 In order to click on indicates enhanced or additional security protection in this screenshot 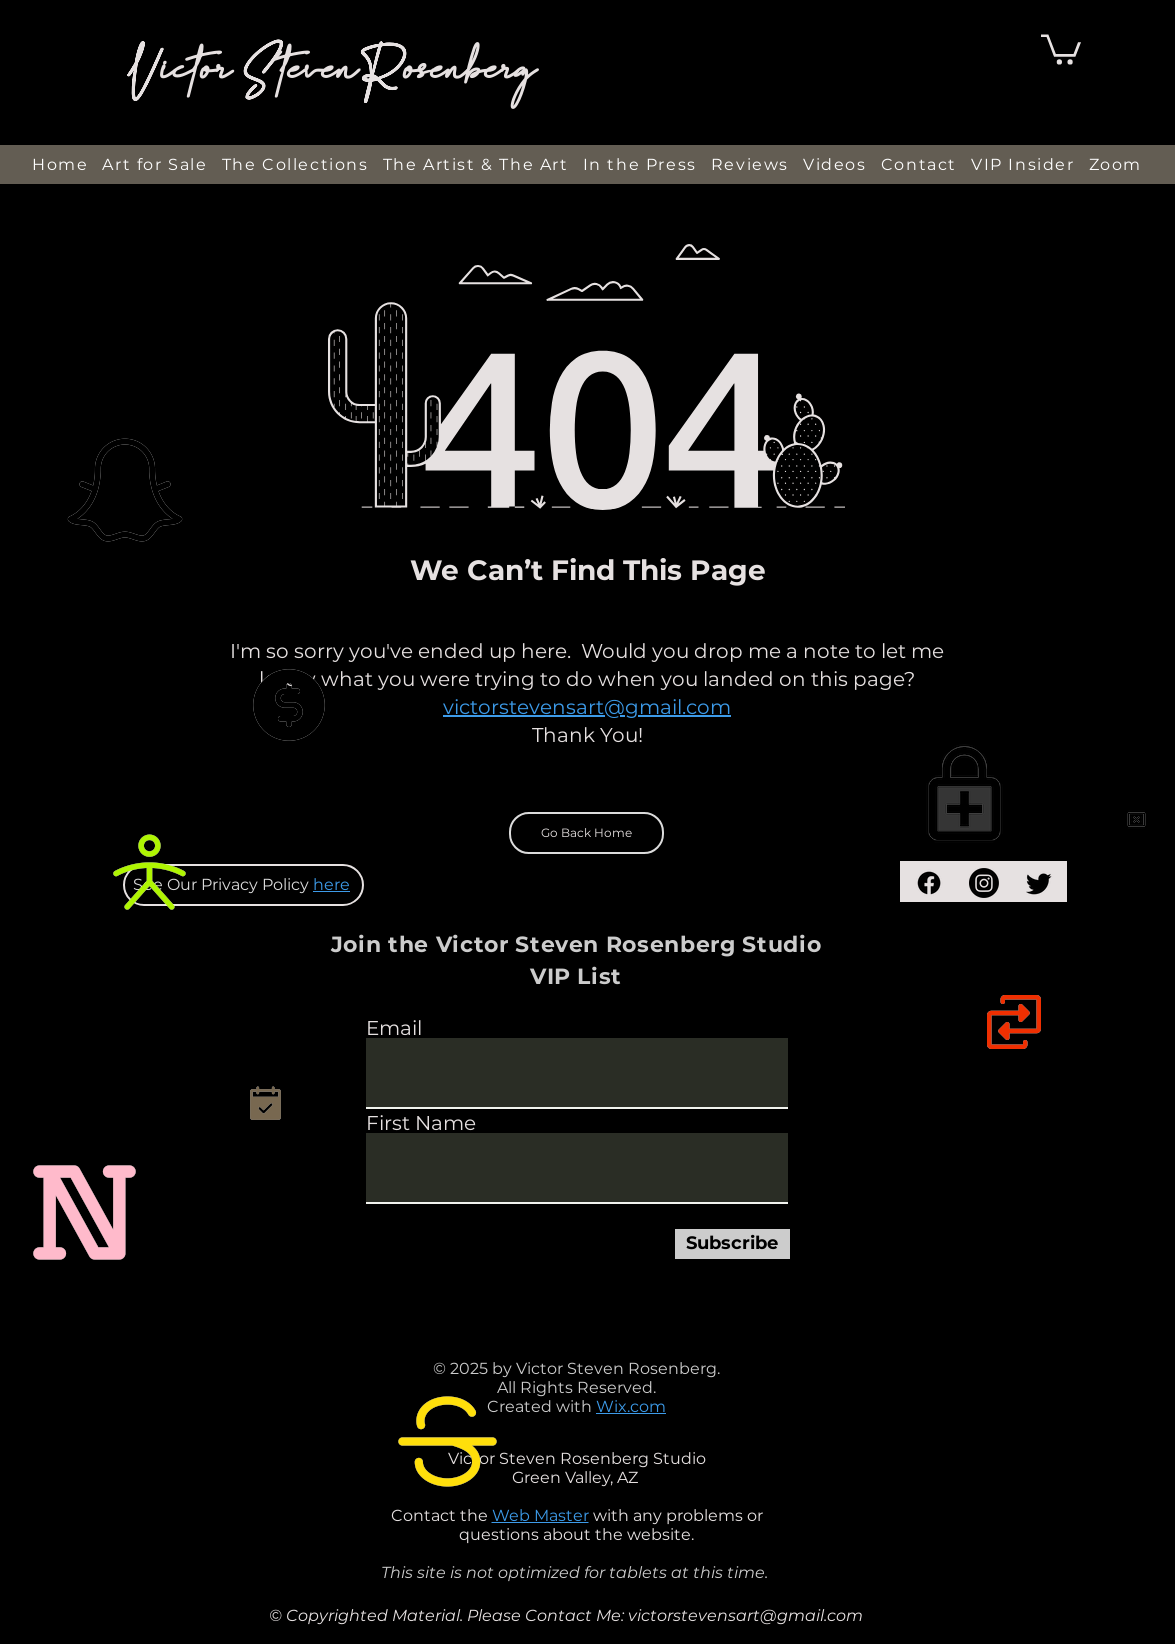, I will do `click(964, 795)`.